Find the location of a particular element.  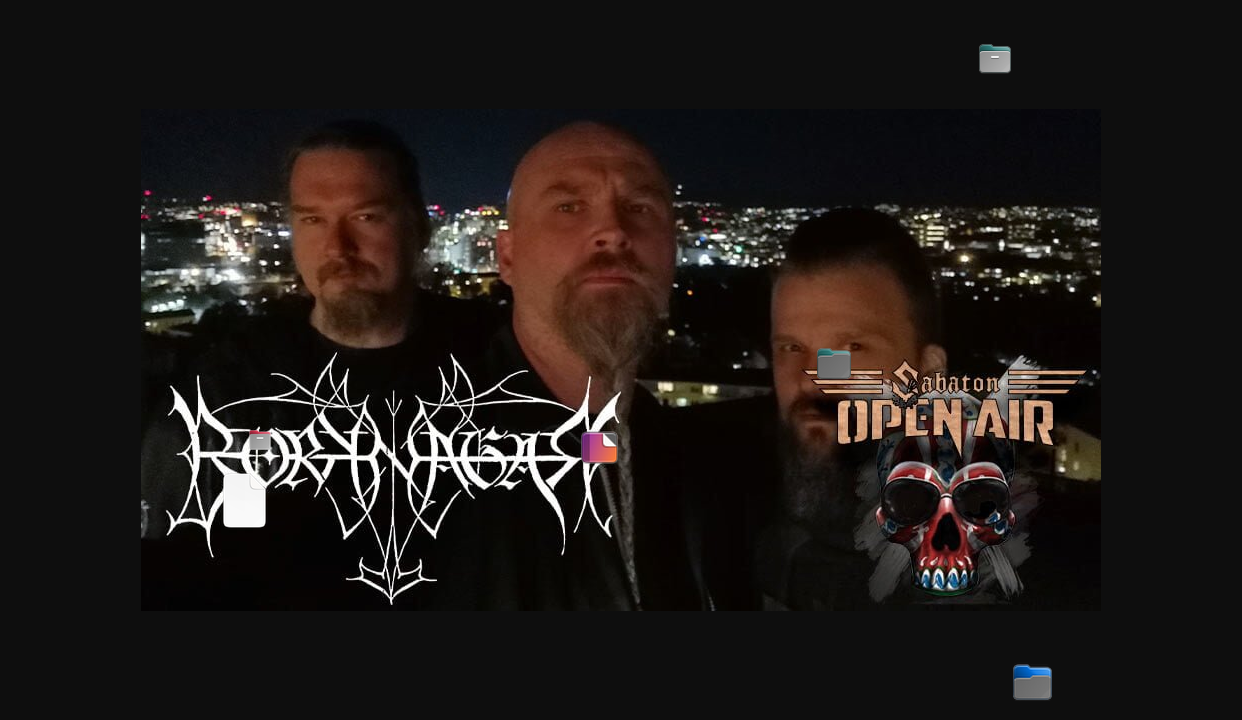

an empty or blank document is located at coordinates (244, 500).